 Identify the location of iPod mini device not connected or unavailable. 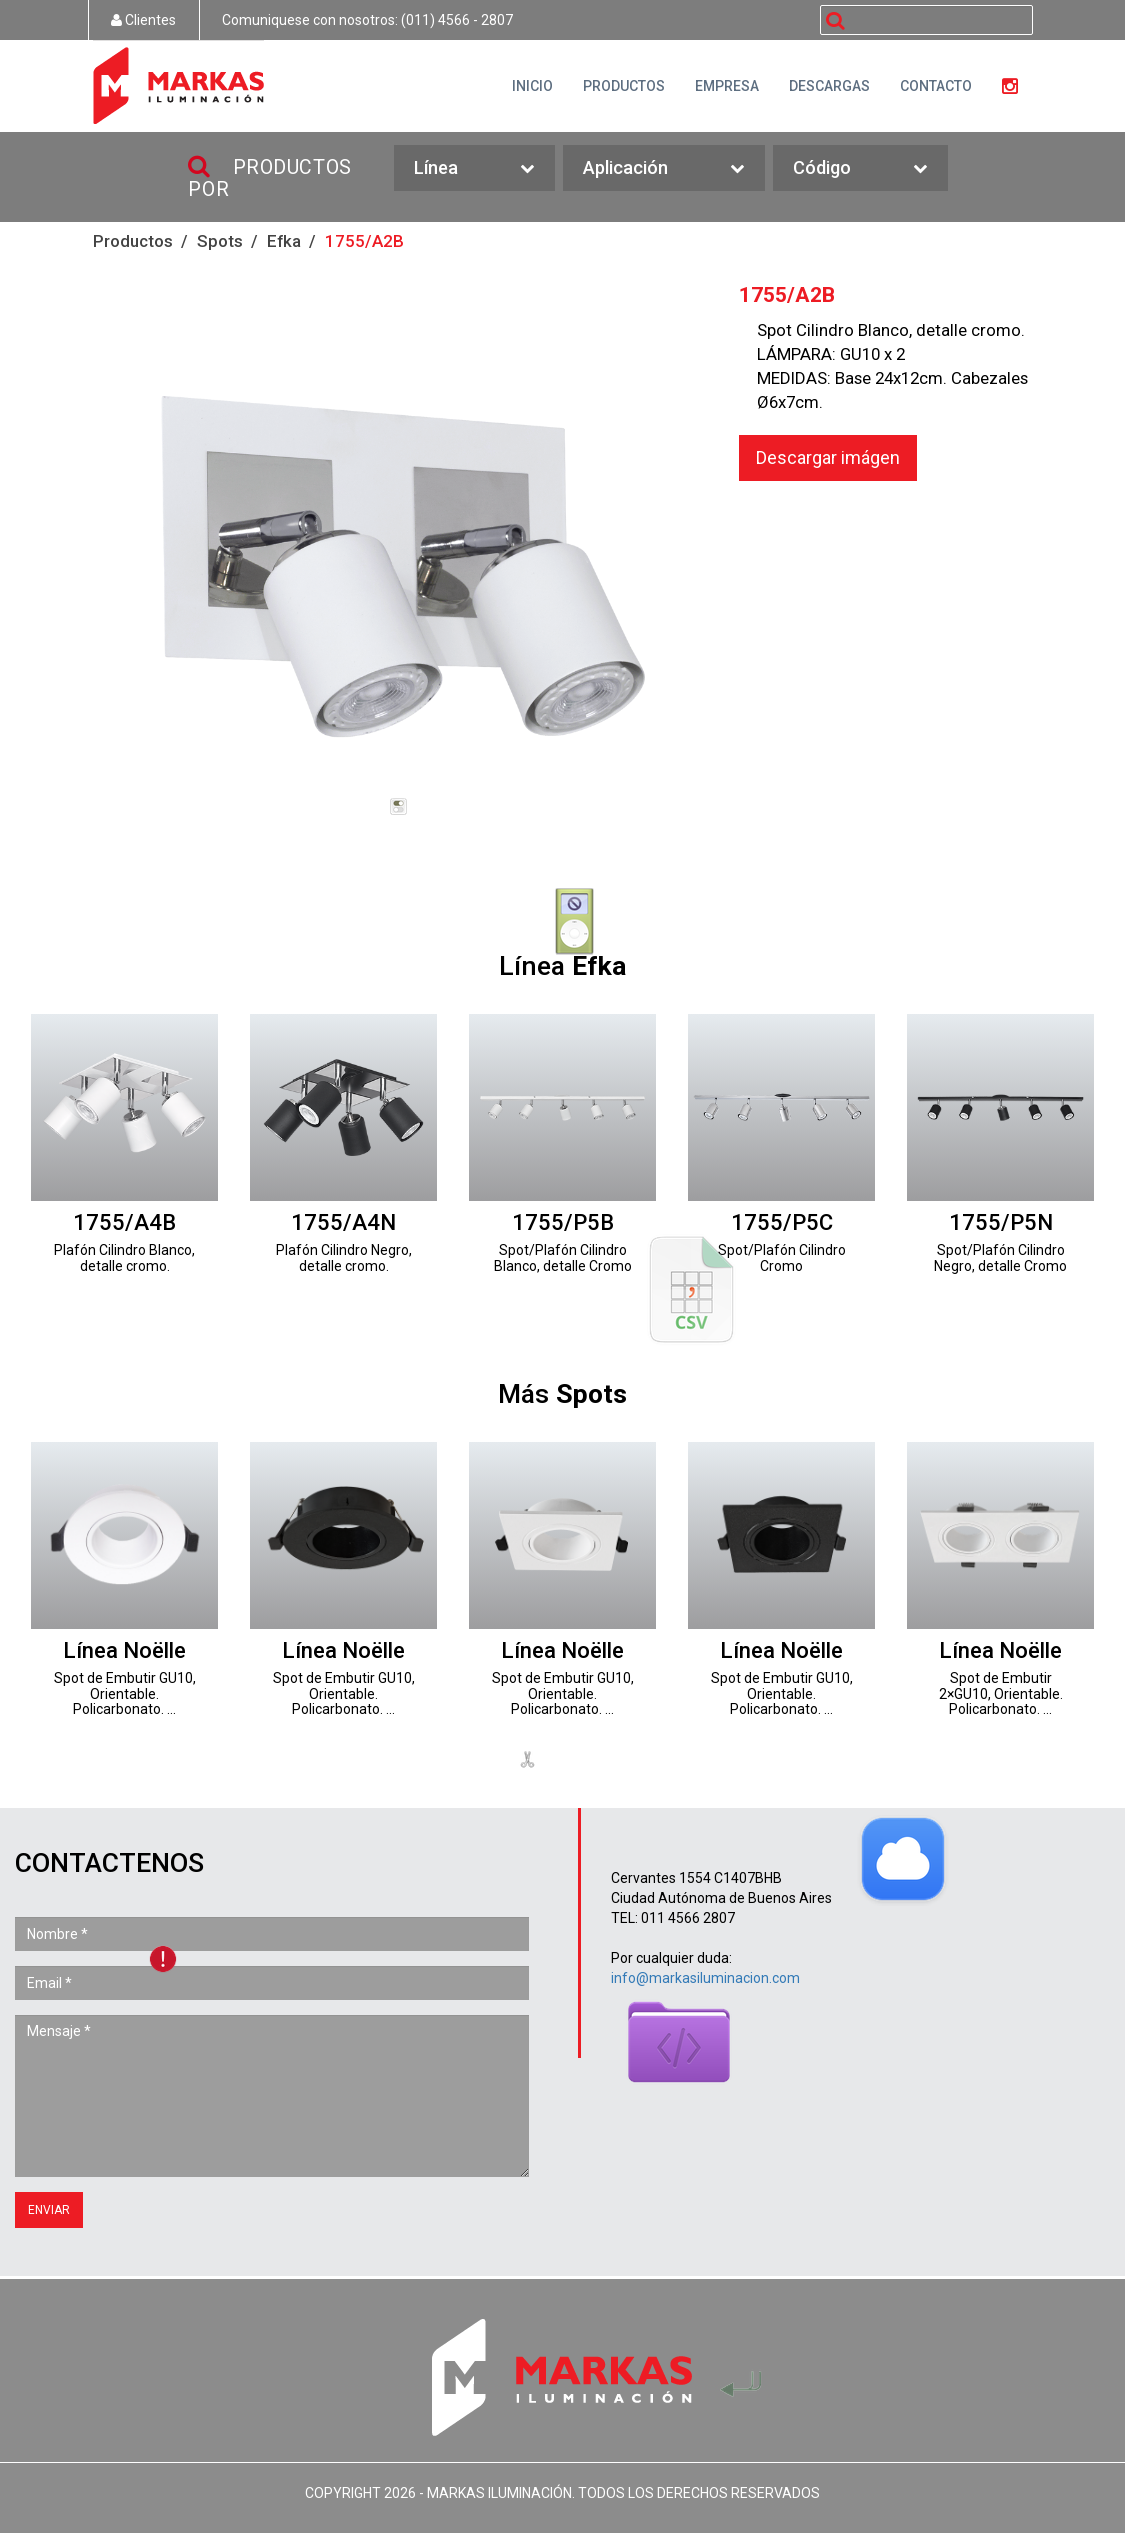
(574, 921).